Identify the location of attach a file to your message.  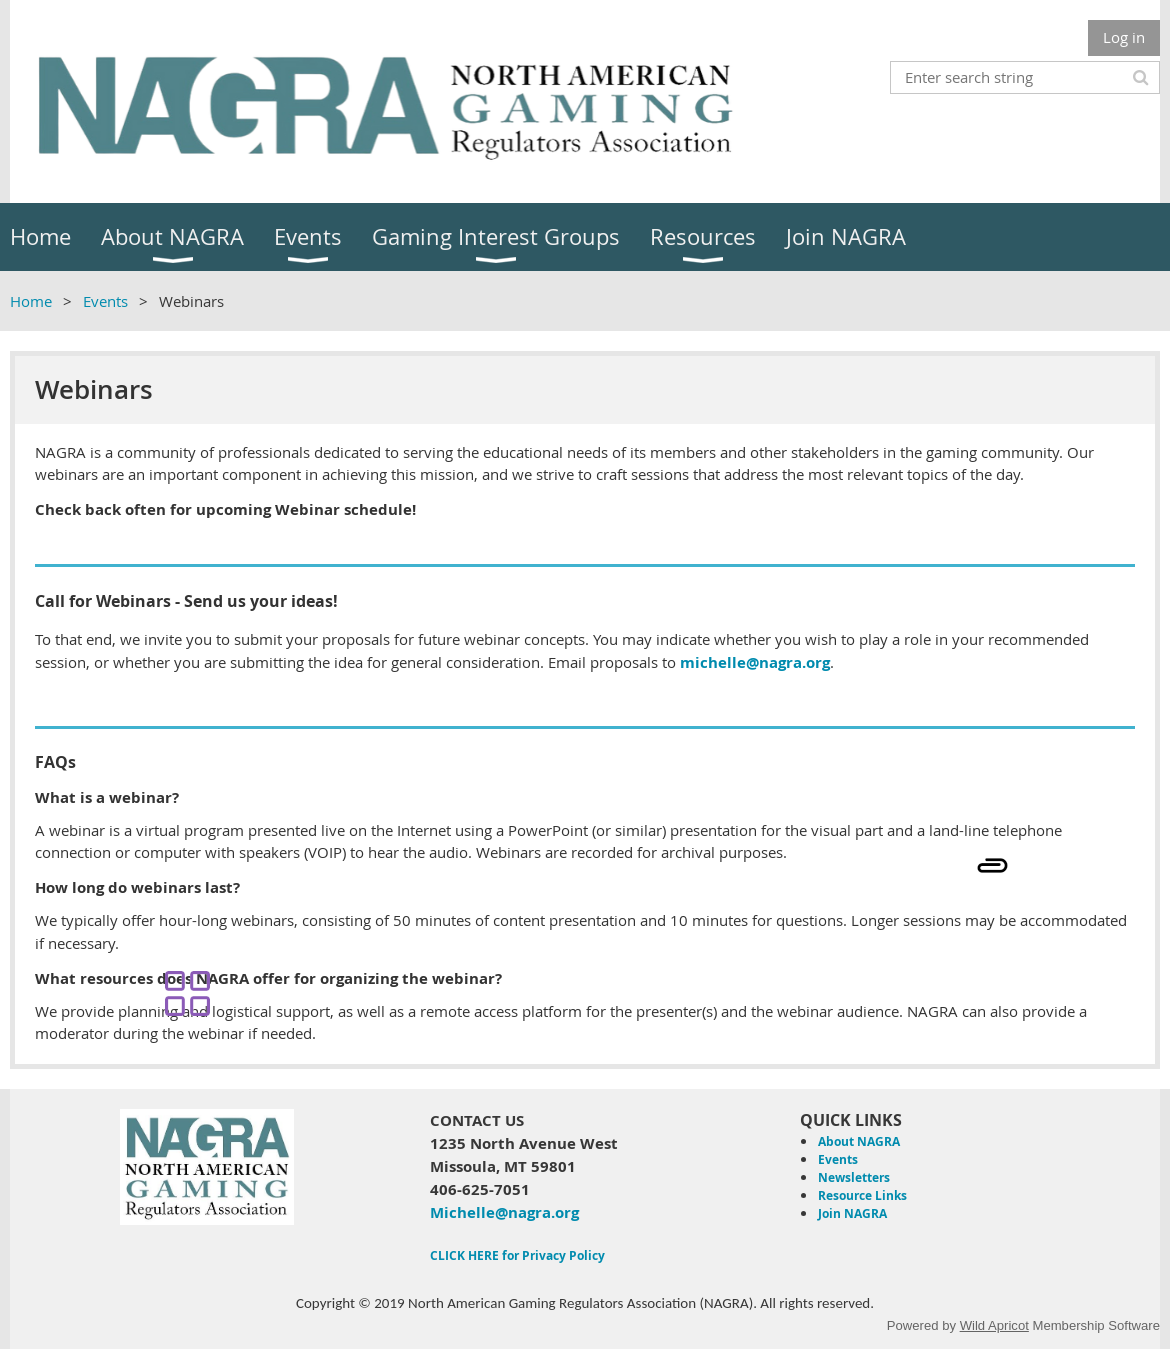
(992, 865).